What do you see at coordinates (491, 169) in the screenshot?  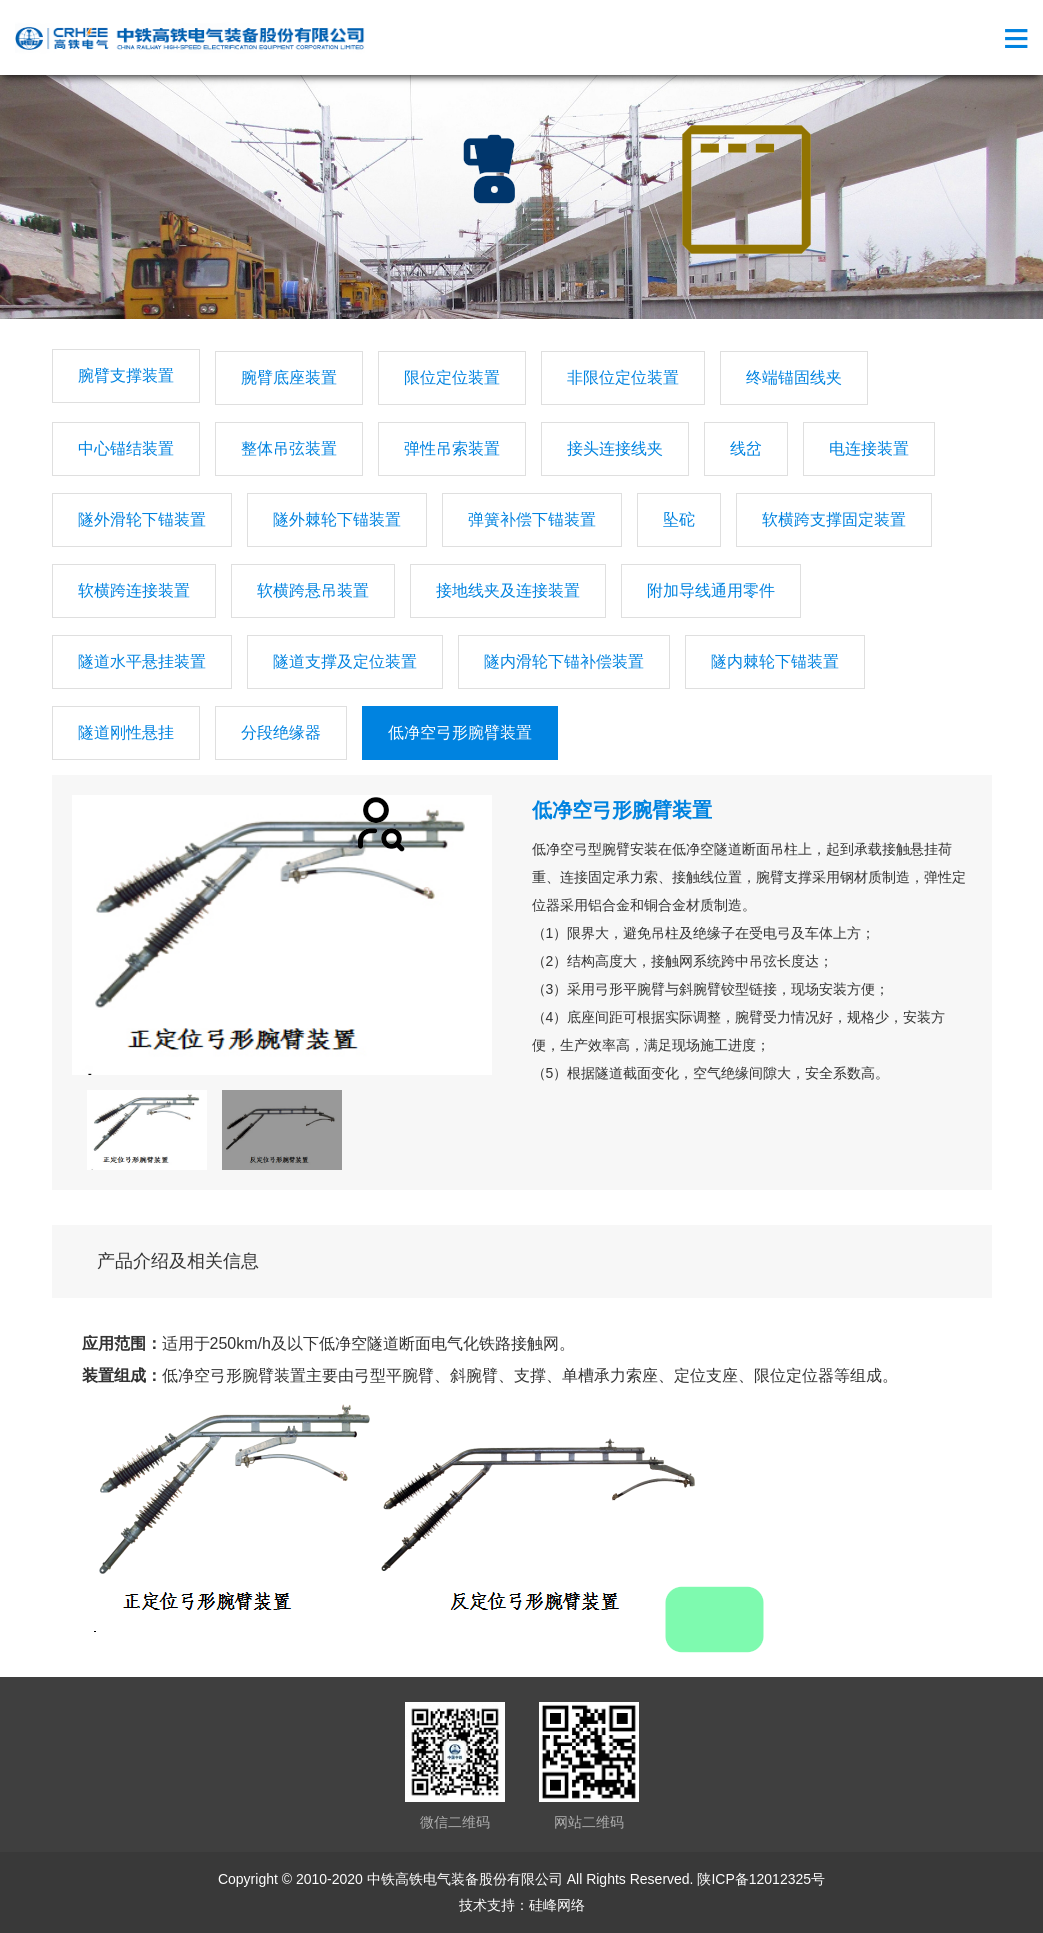 I see `access blender or mixing tool settings` at bounding box center [491, 169].